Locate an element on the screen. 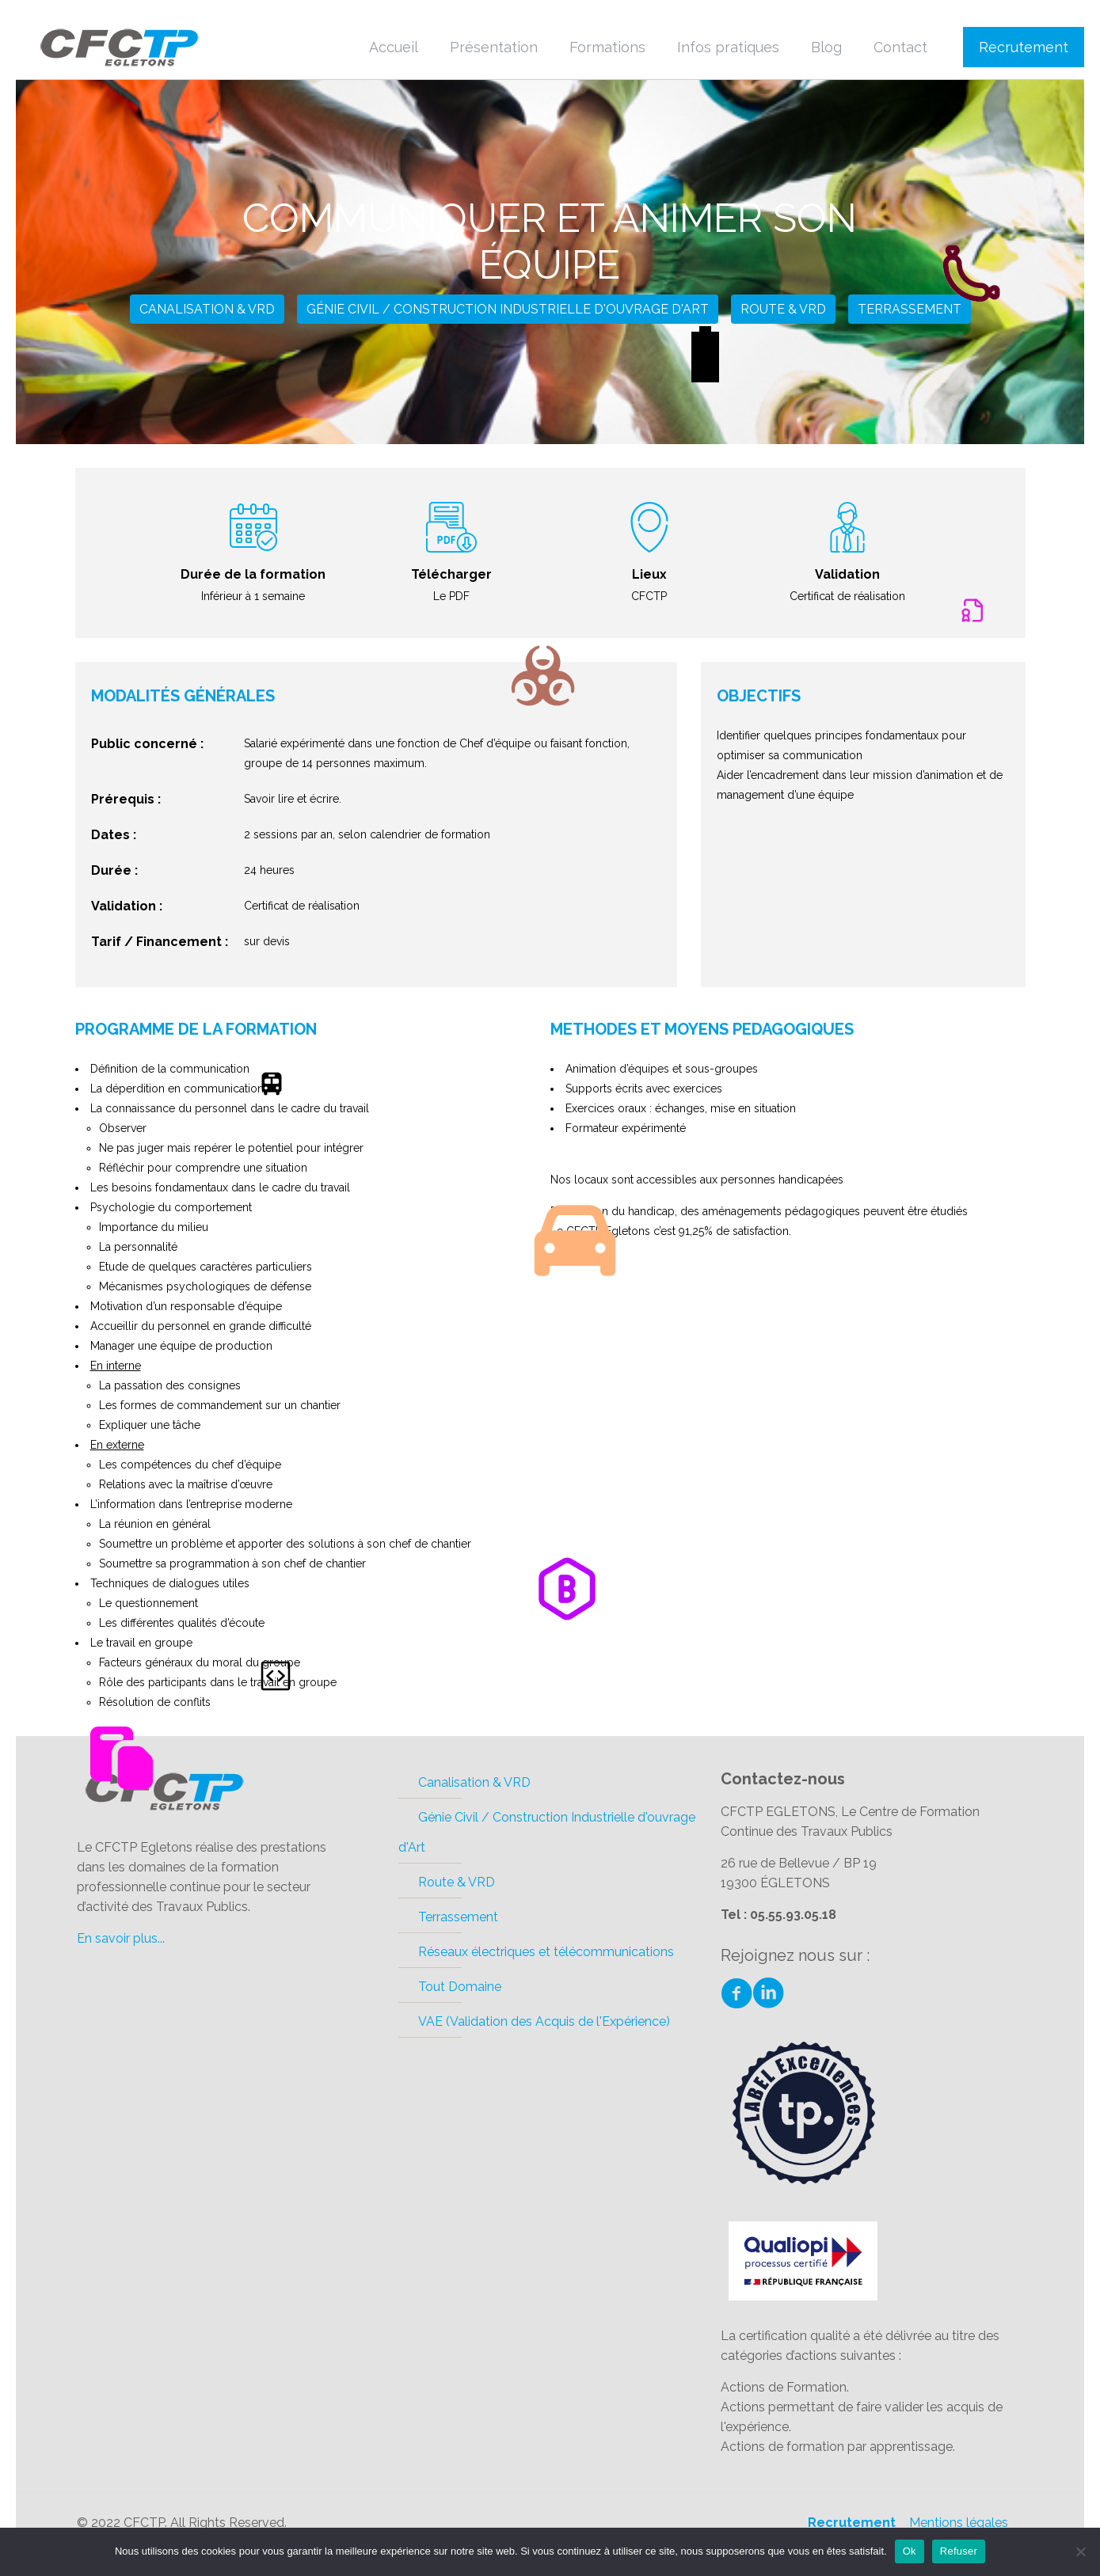  select car or automobile option is located at coordinates (575, 1241).